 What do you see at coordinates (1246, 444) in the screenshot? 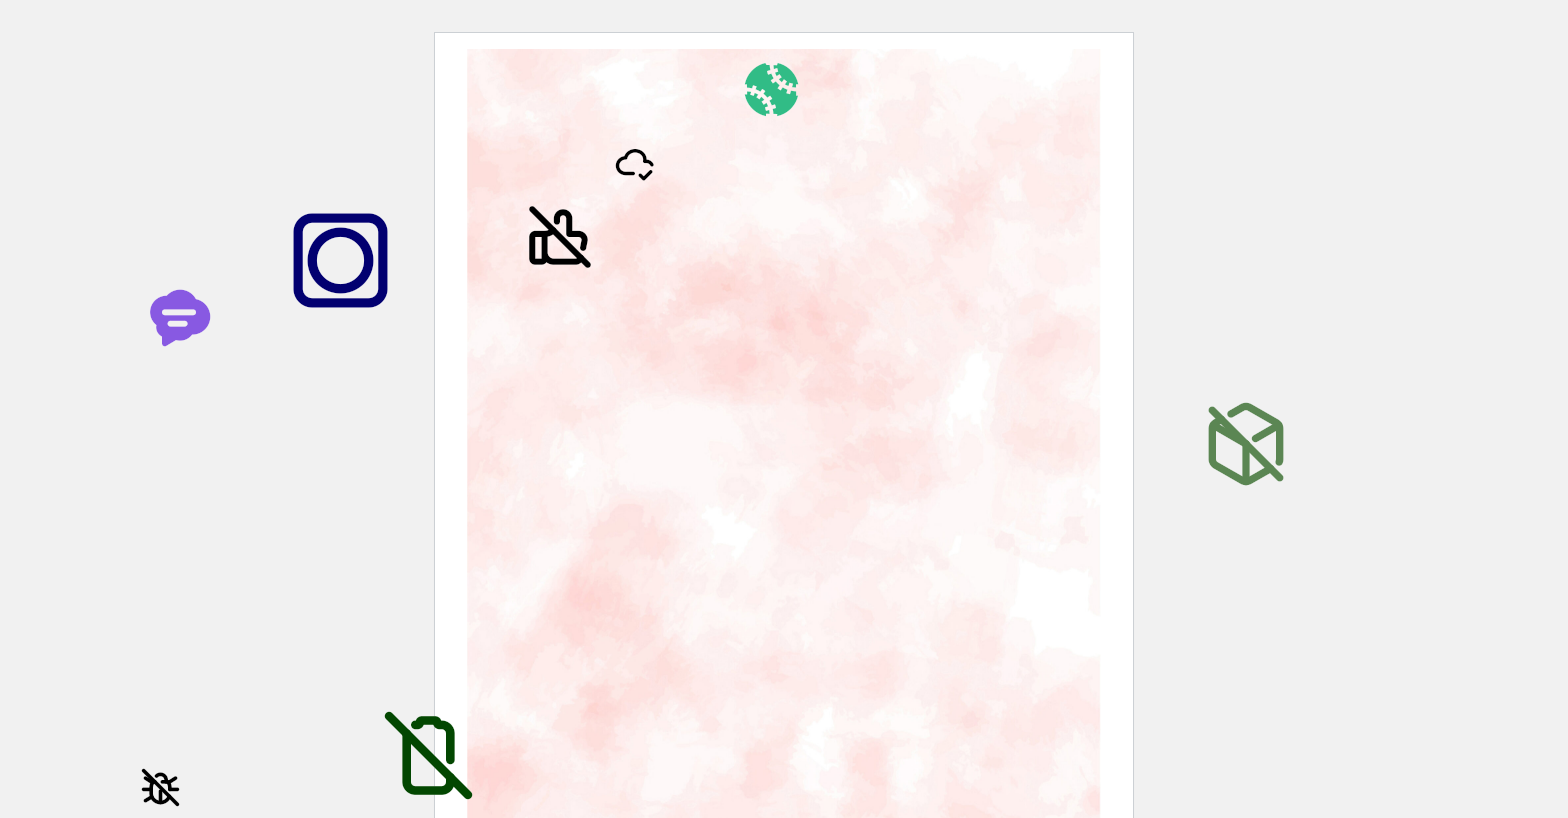
I see `3D view disabled or unavailable` at bounding box center [1246, 444].